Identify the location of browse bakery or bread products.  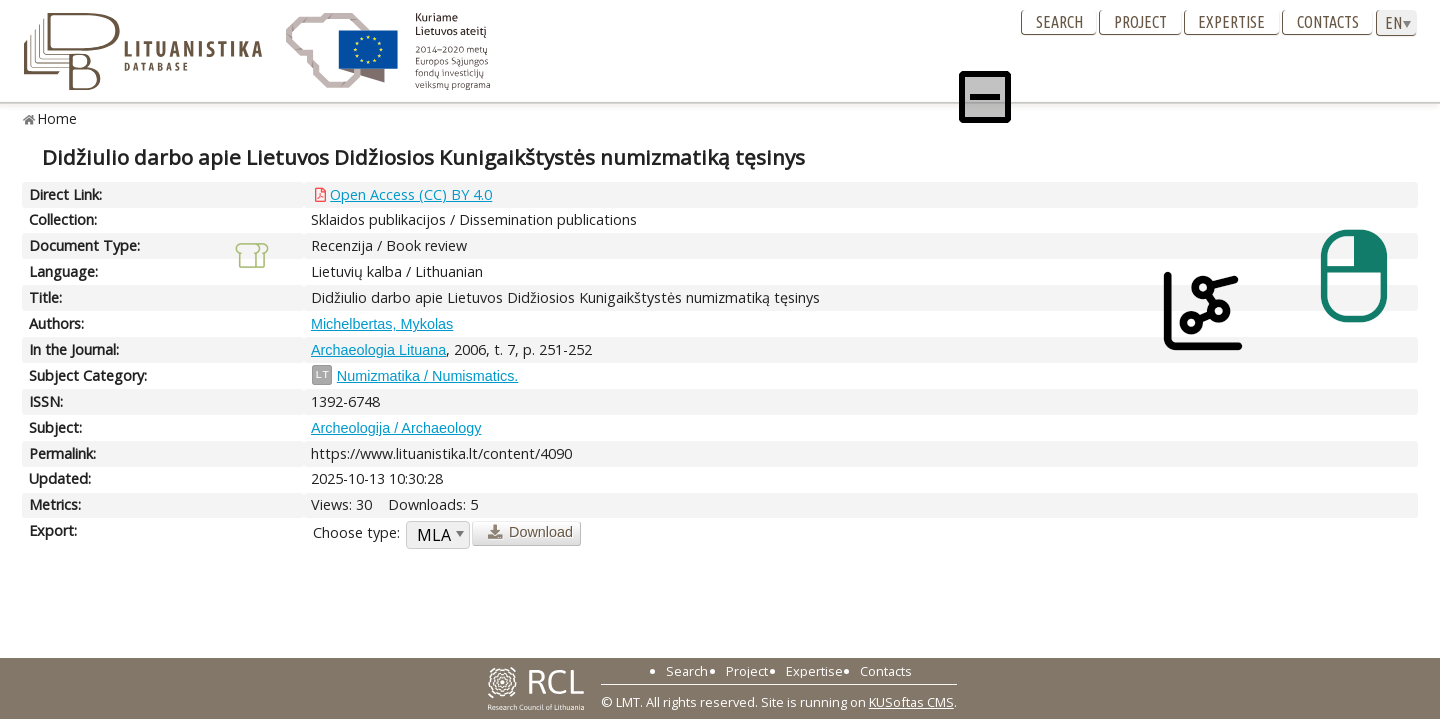
(252, 255).